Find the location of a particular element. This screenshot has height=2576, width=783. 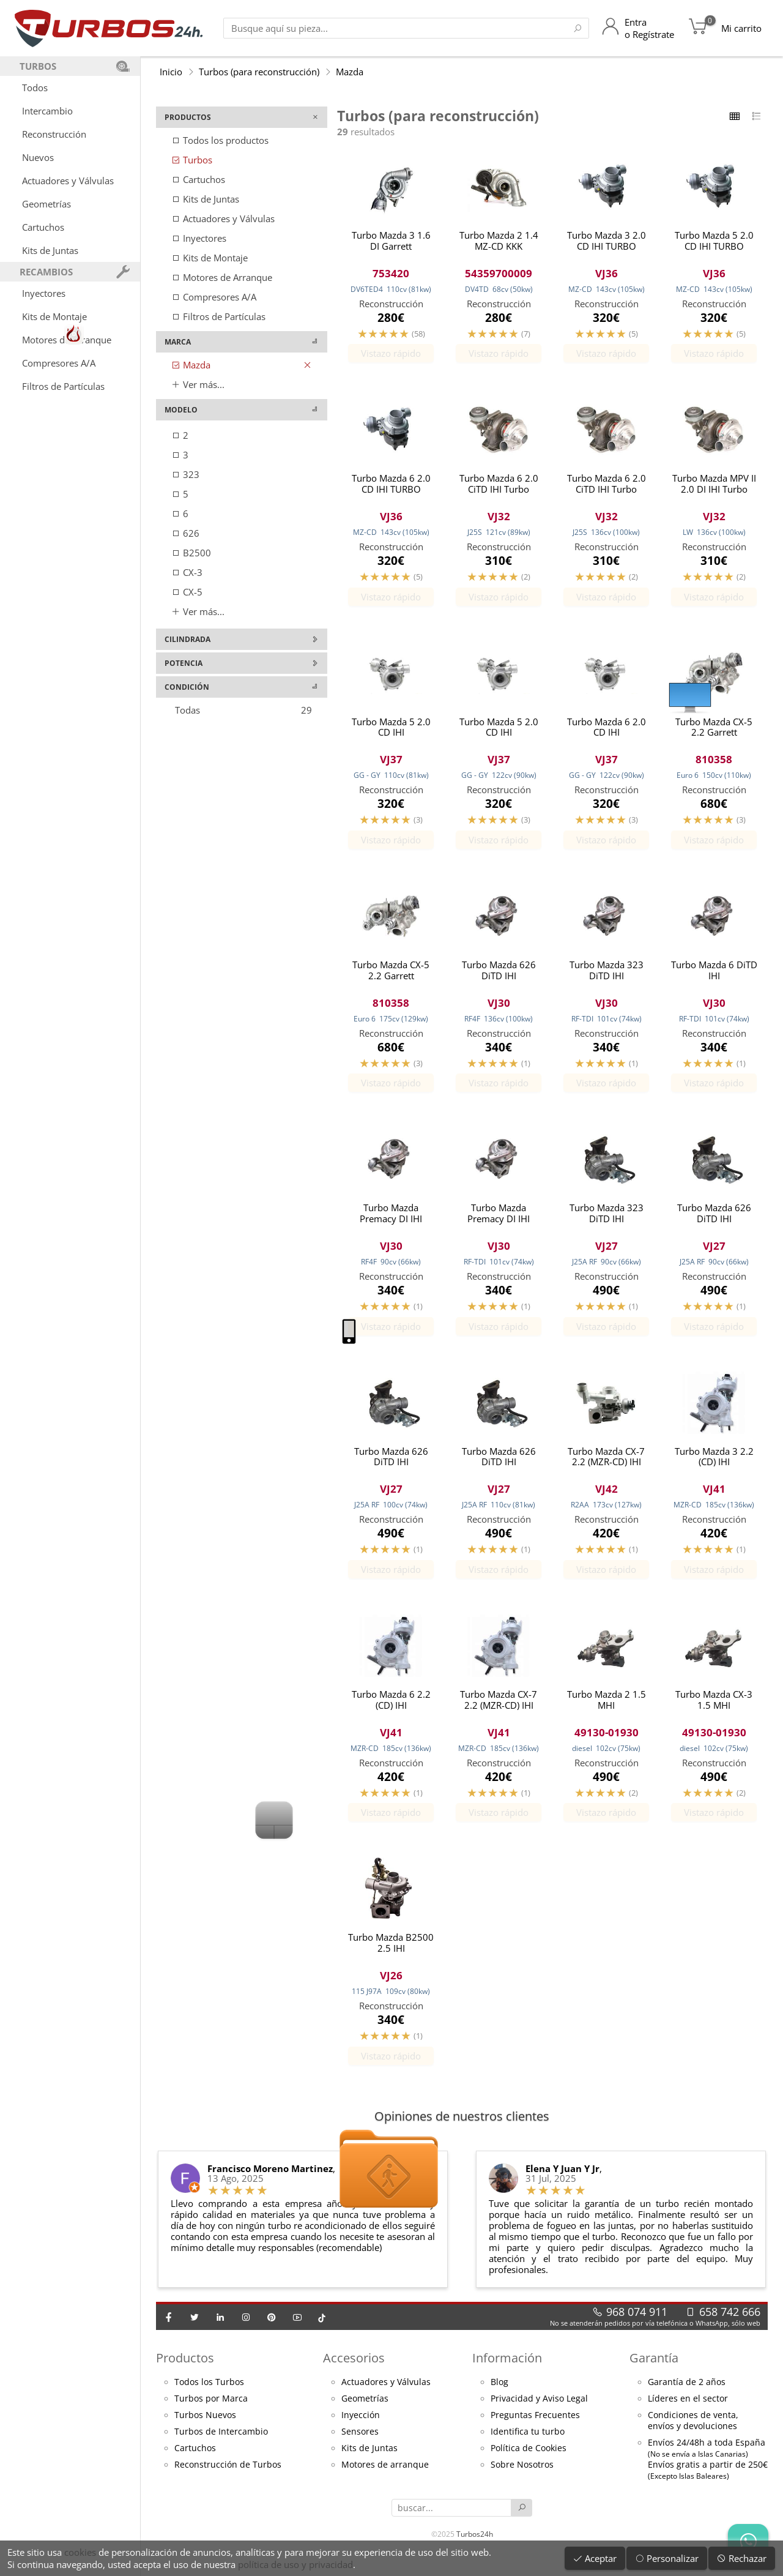

open brasero disc burning application is located at coordinates (74, 334).